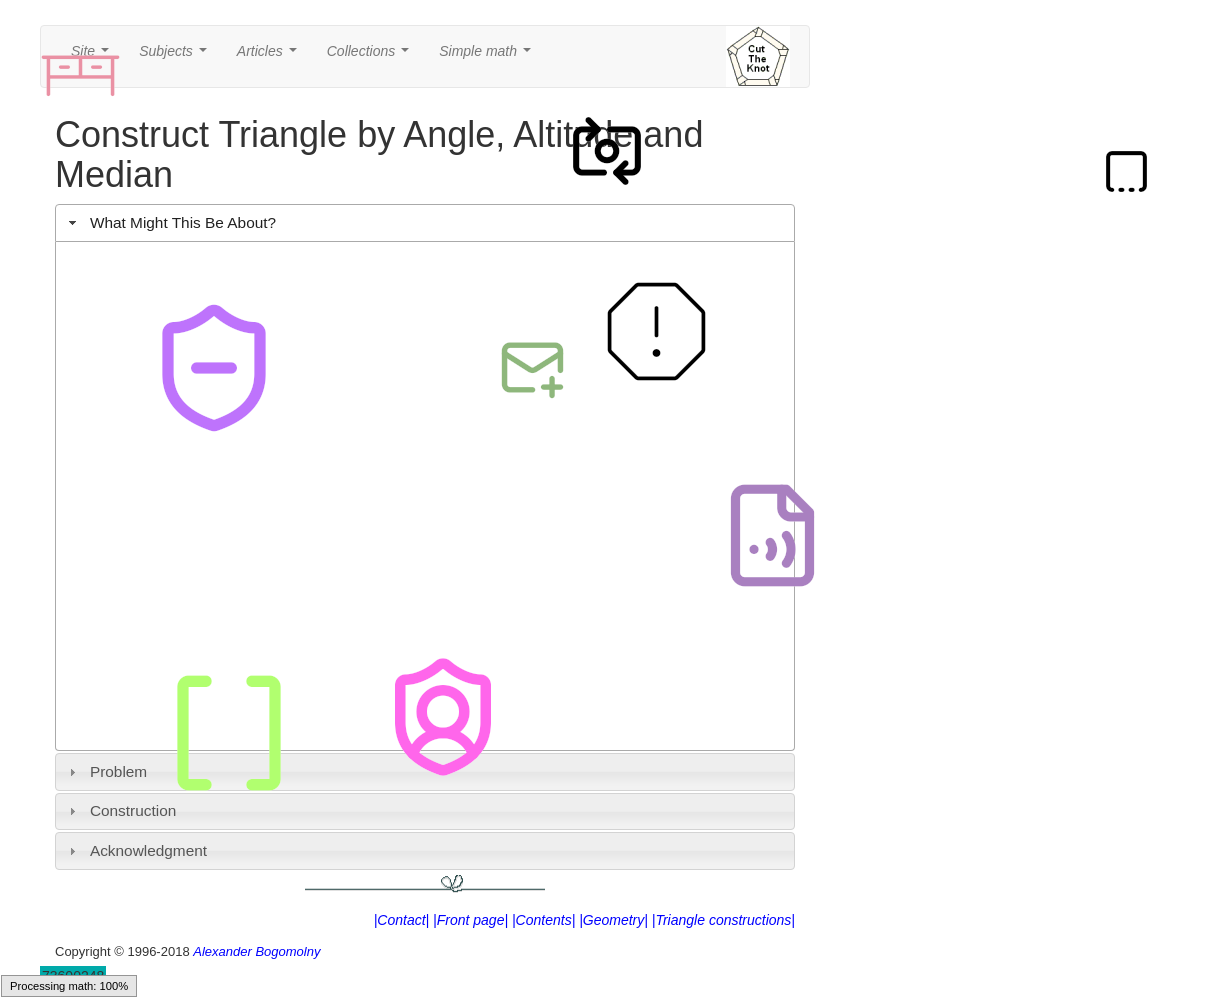 The height and width of the screenshot is (999, 1210). Describe the element at coordinates (532, 367) in the screenshot. I see `compose a new email` at that location.